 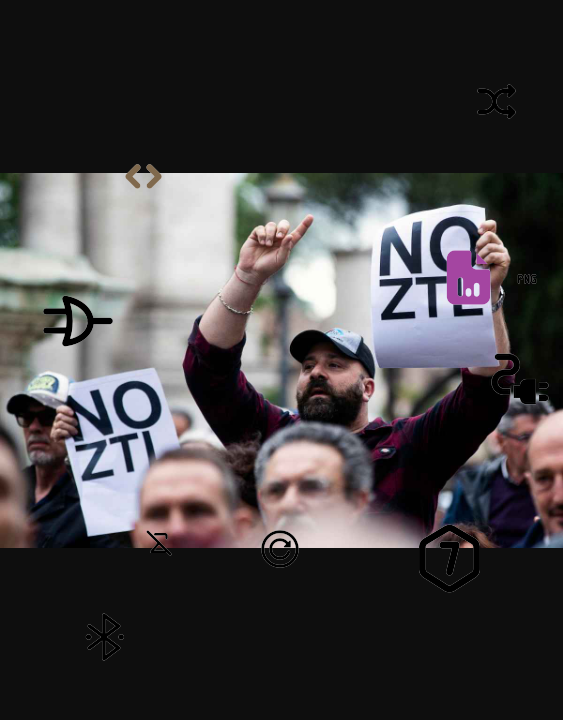 What do you see at coordinates (520, 379) in the screenshot?
I see `find nearby electrical or charging services` at bounding box center [520, 379].